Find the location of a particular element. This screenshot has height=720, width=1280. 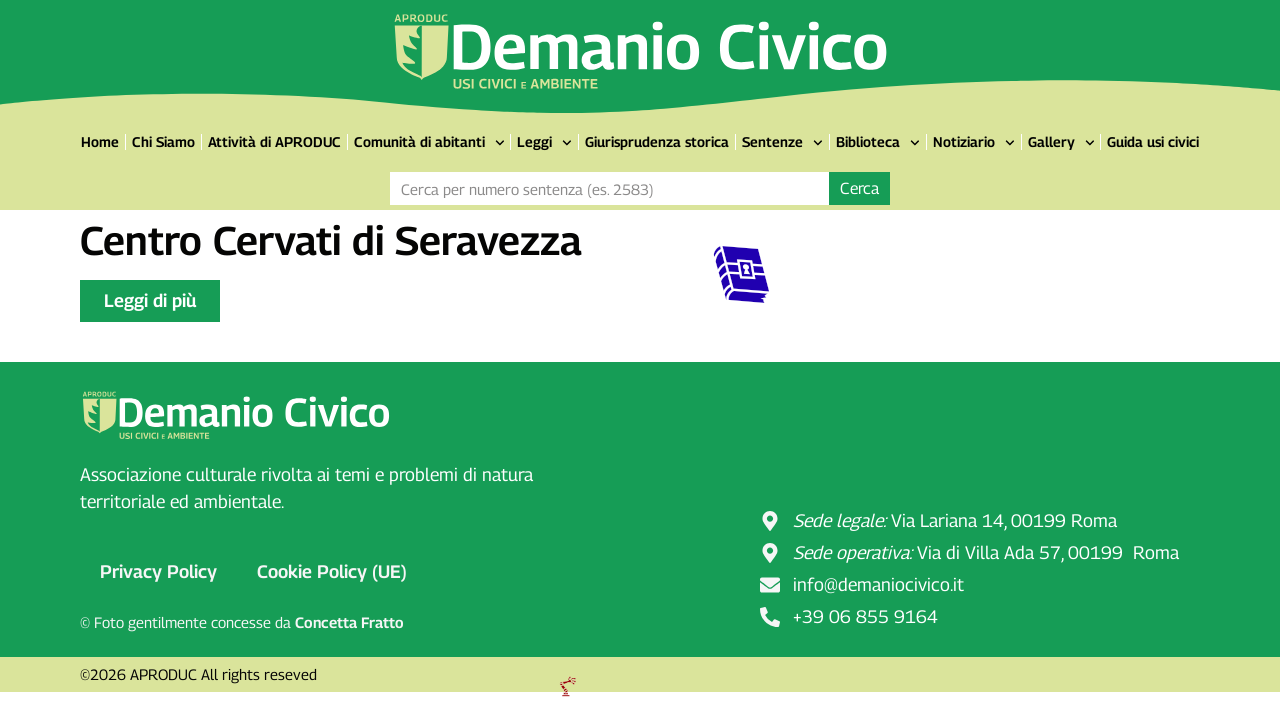

access hidden or locked content is located at coordinates (741, 274).